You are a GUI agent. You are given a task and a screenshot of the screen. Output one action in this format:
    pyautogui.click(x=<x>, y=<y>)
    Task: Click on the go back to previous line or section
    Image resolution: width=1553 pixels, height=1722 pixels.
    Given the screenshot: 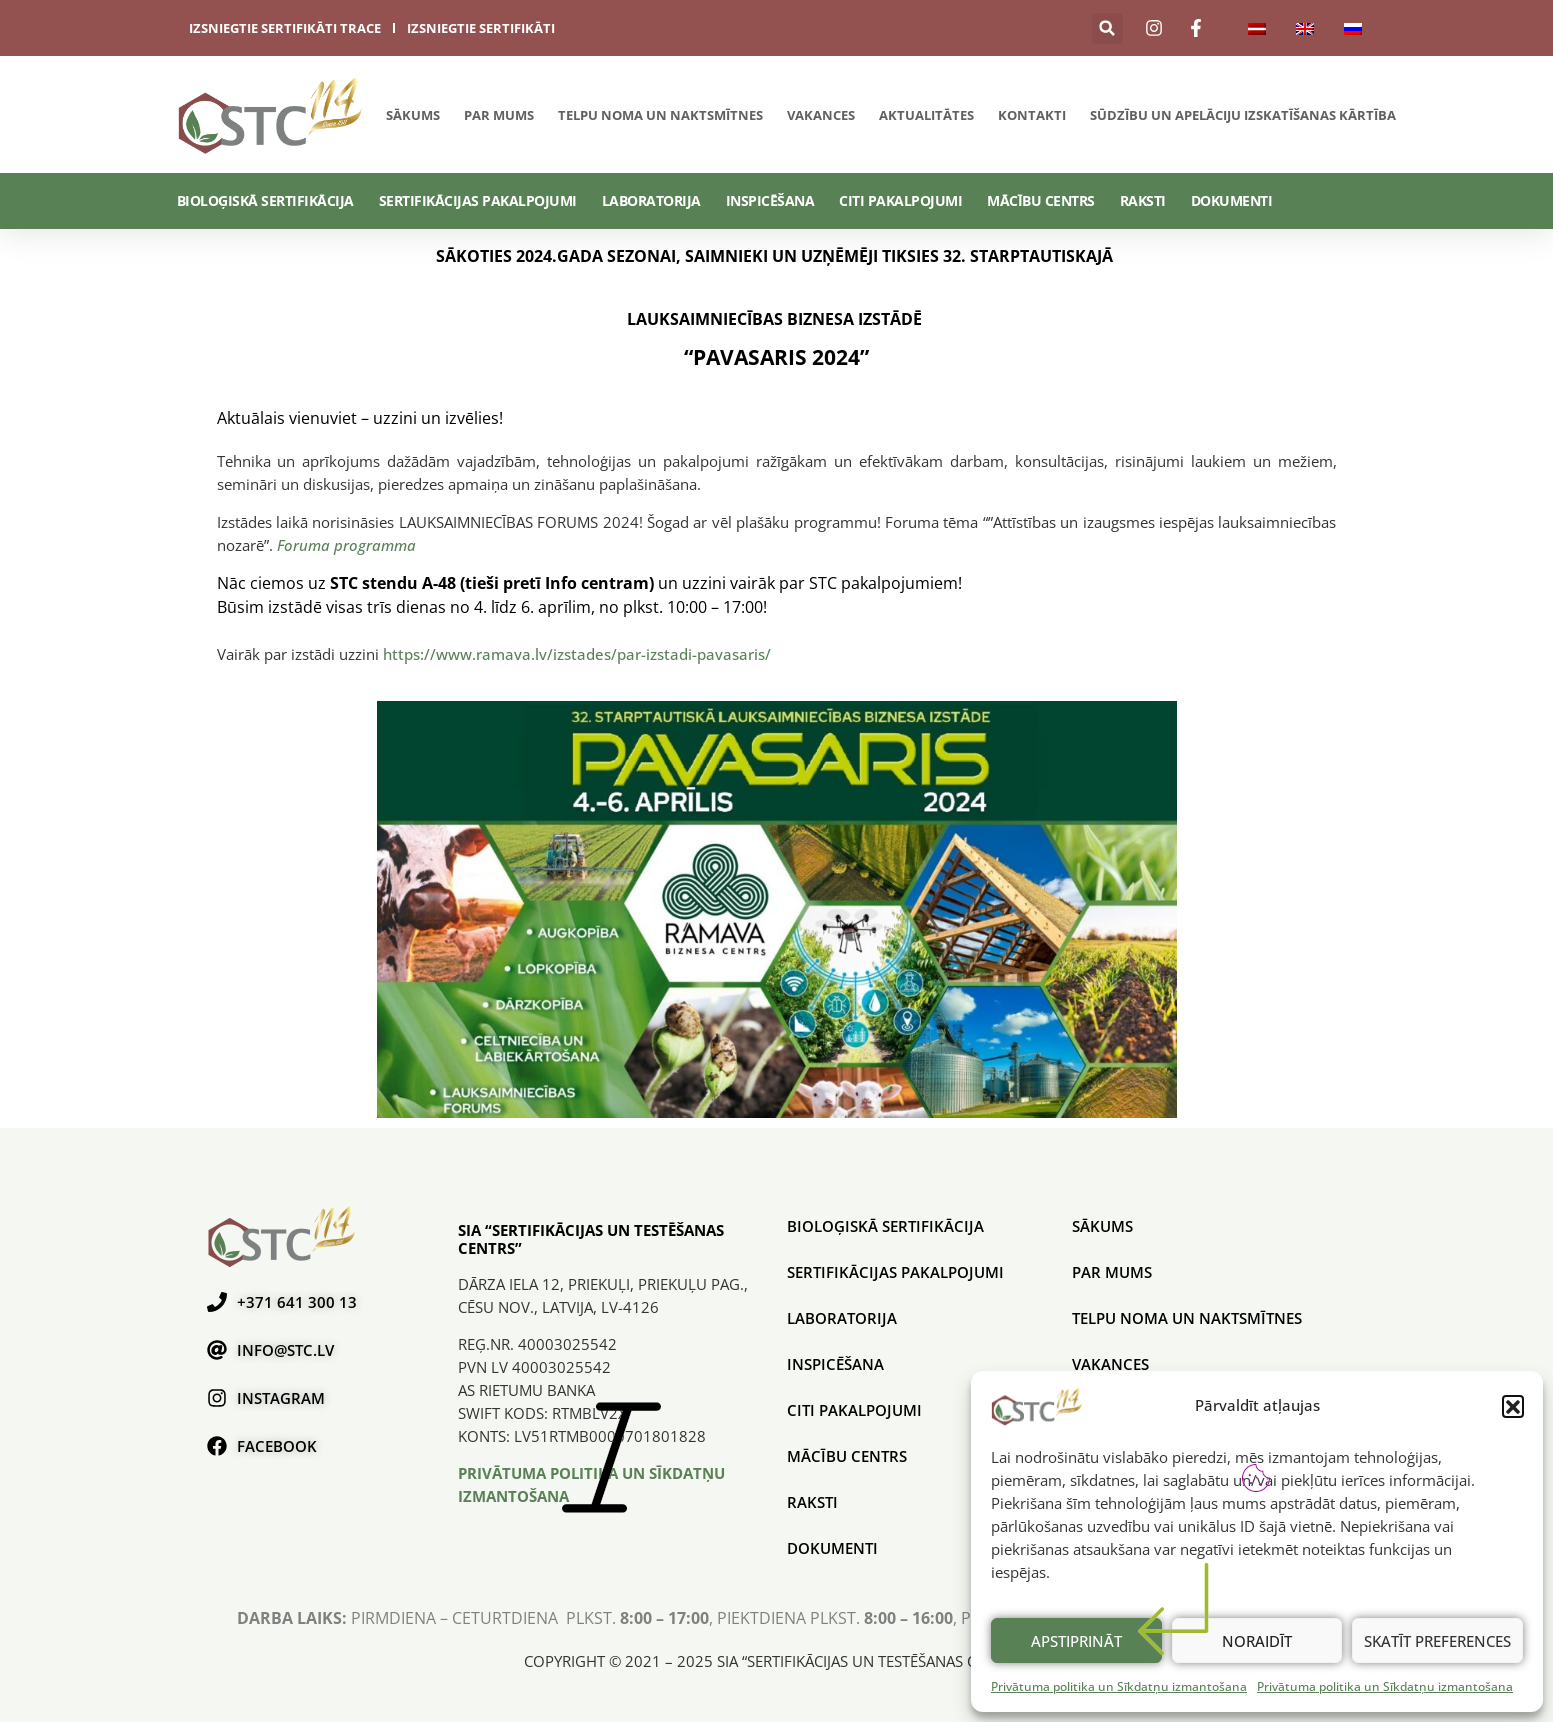 What is the action you would take?
    pyautogui.click(x=1177, y=1609)
    